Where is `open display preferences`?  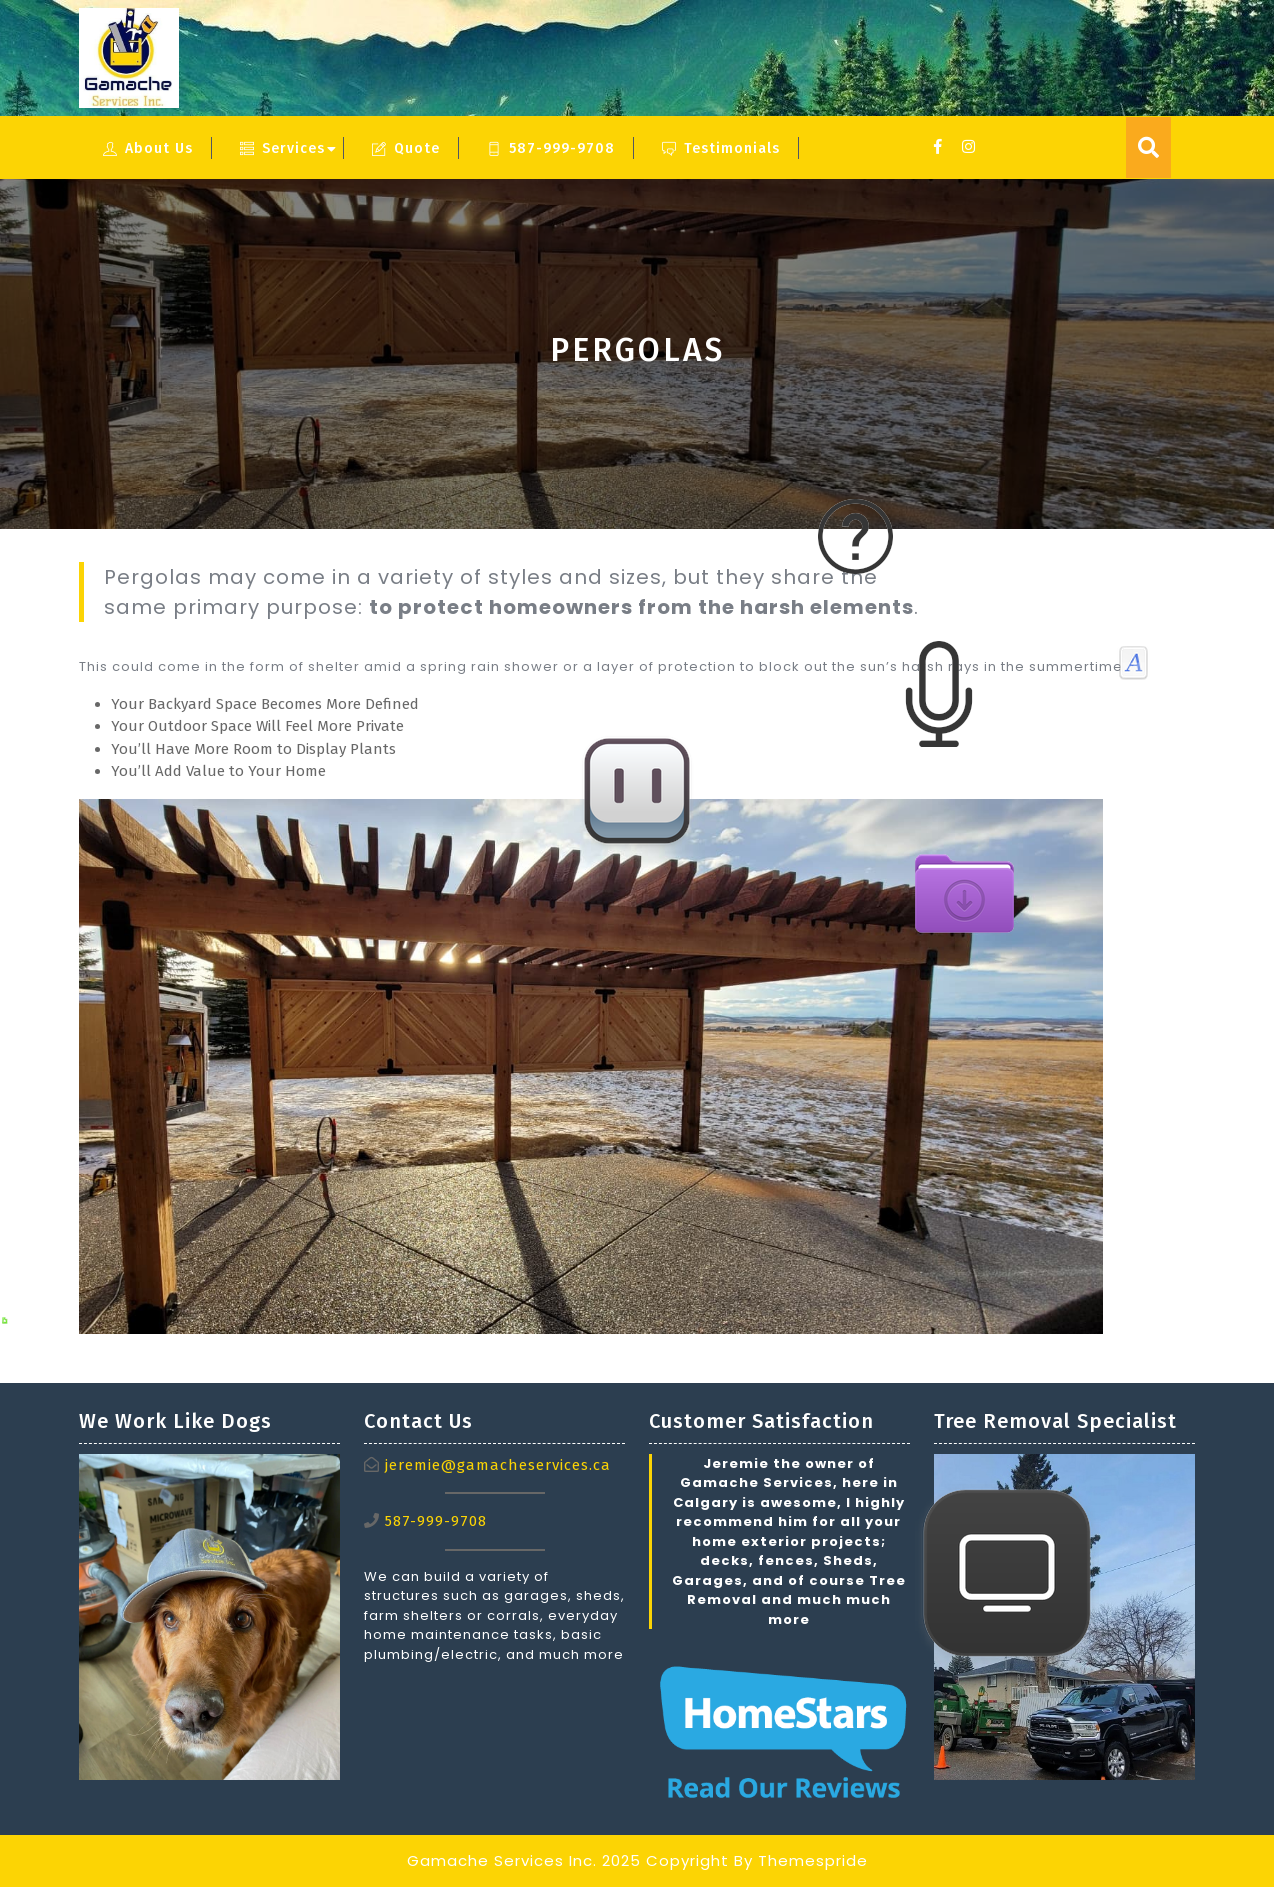
open display preferences is located at coordinates (1007, 1576).